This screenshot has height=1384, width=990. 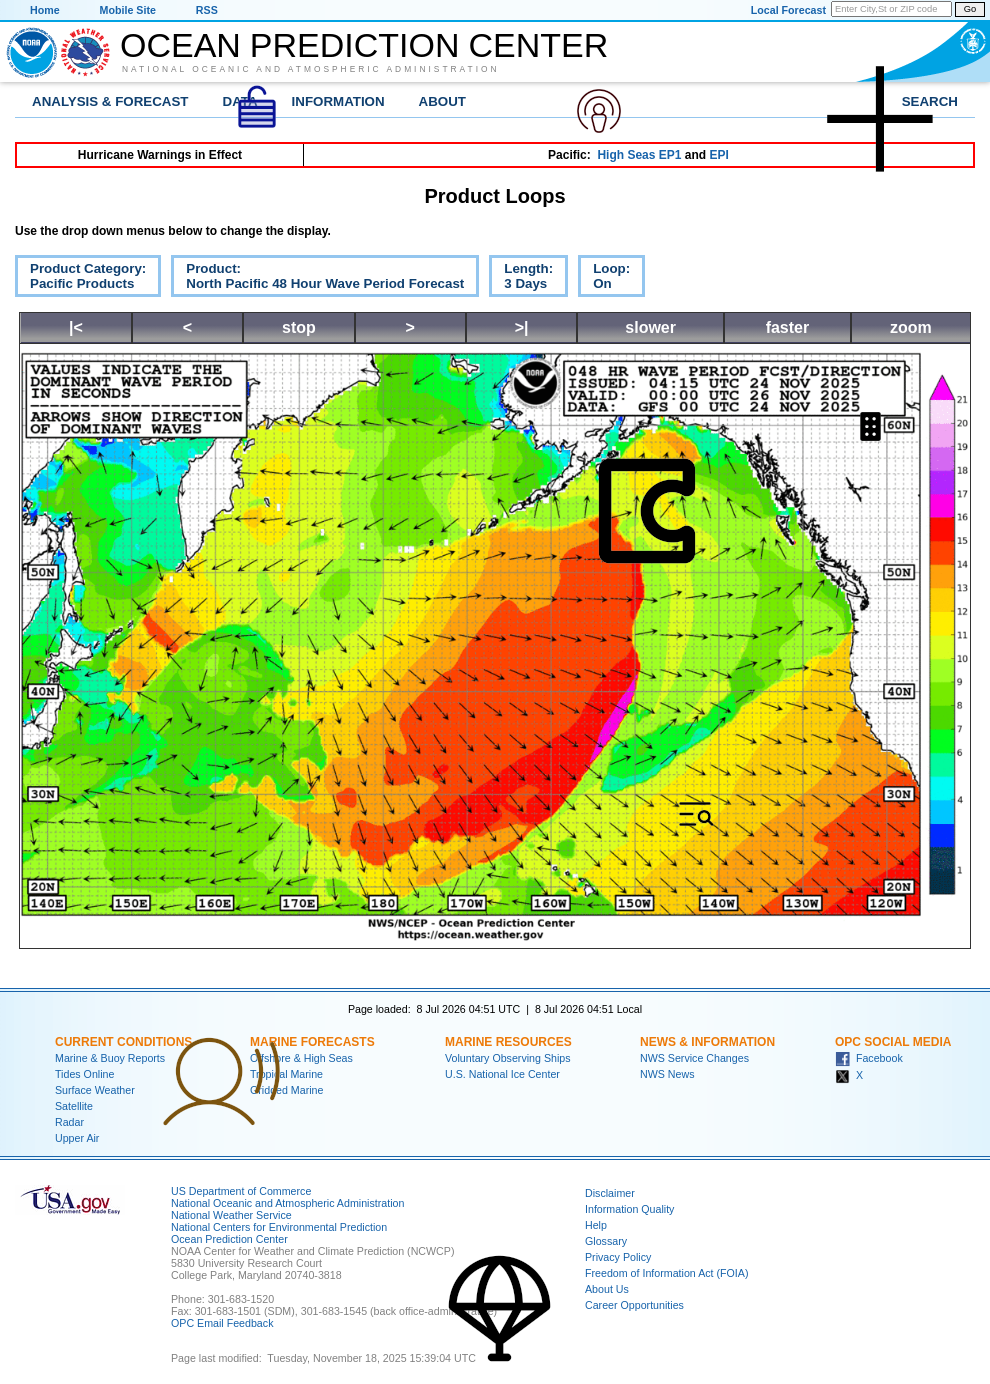 What do you see at coordinates (870, 426) in the screenshot?
I see `drag to reorder items in a list` at bounding box center [870, 426].